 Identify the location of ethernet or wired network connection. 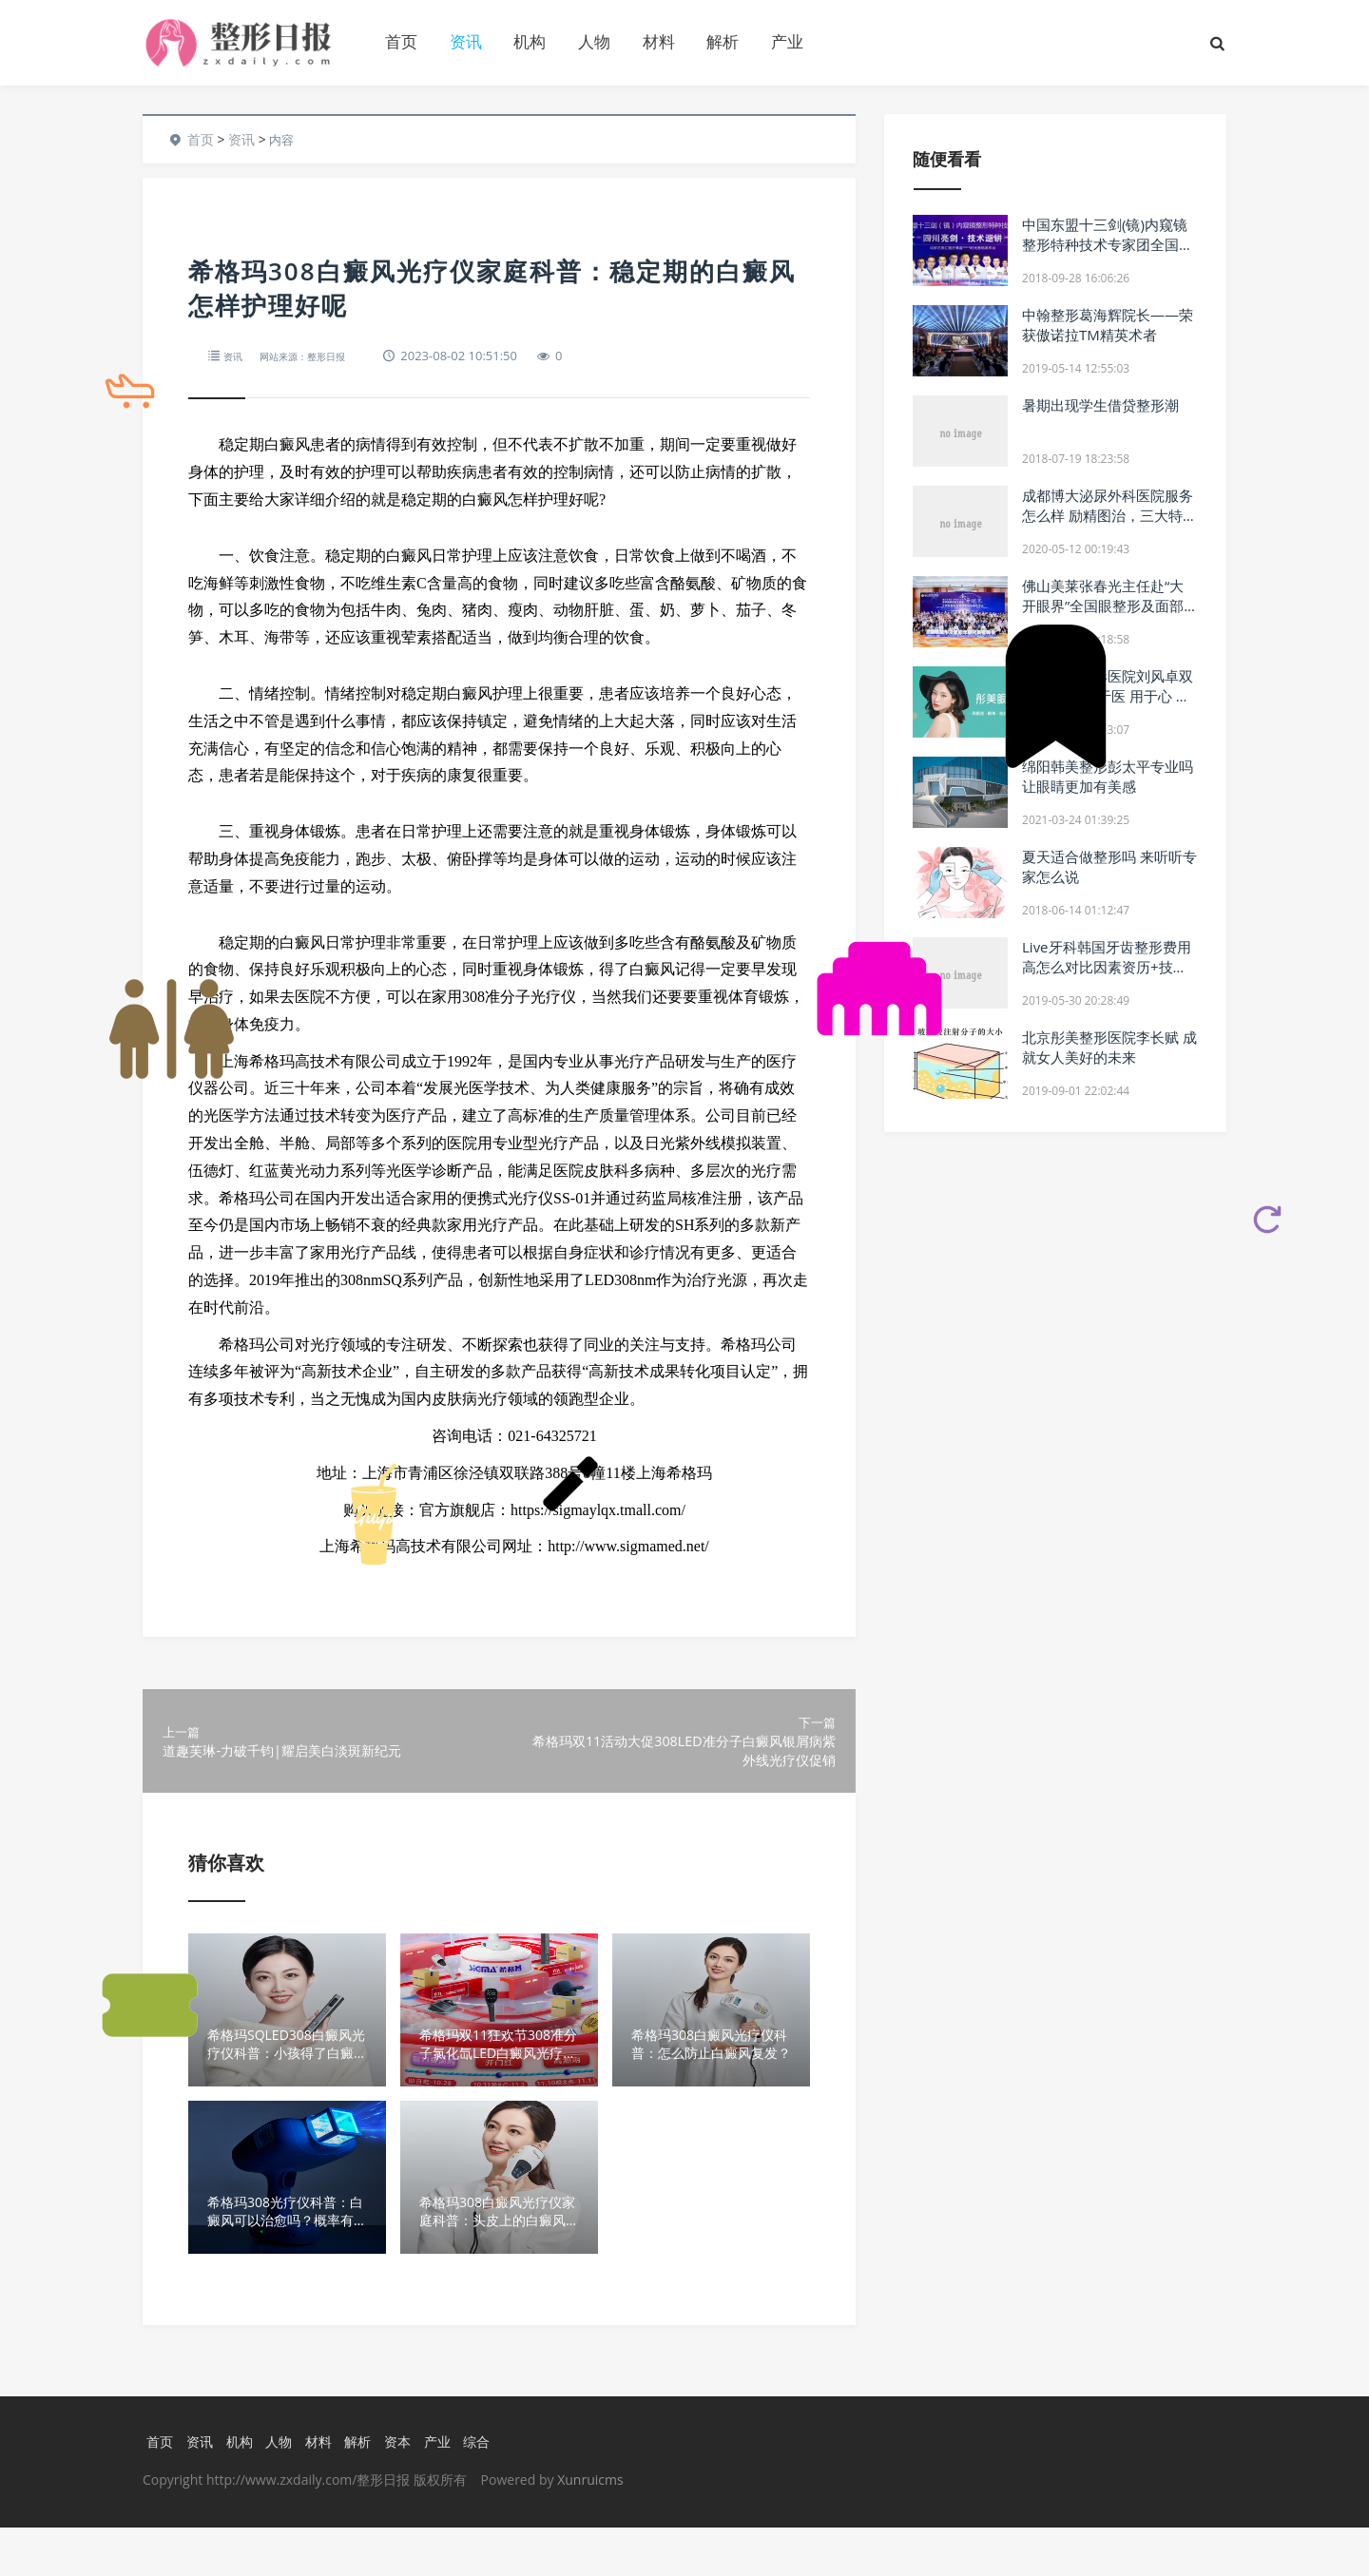
(879, 989).